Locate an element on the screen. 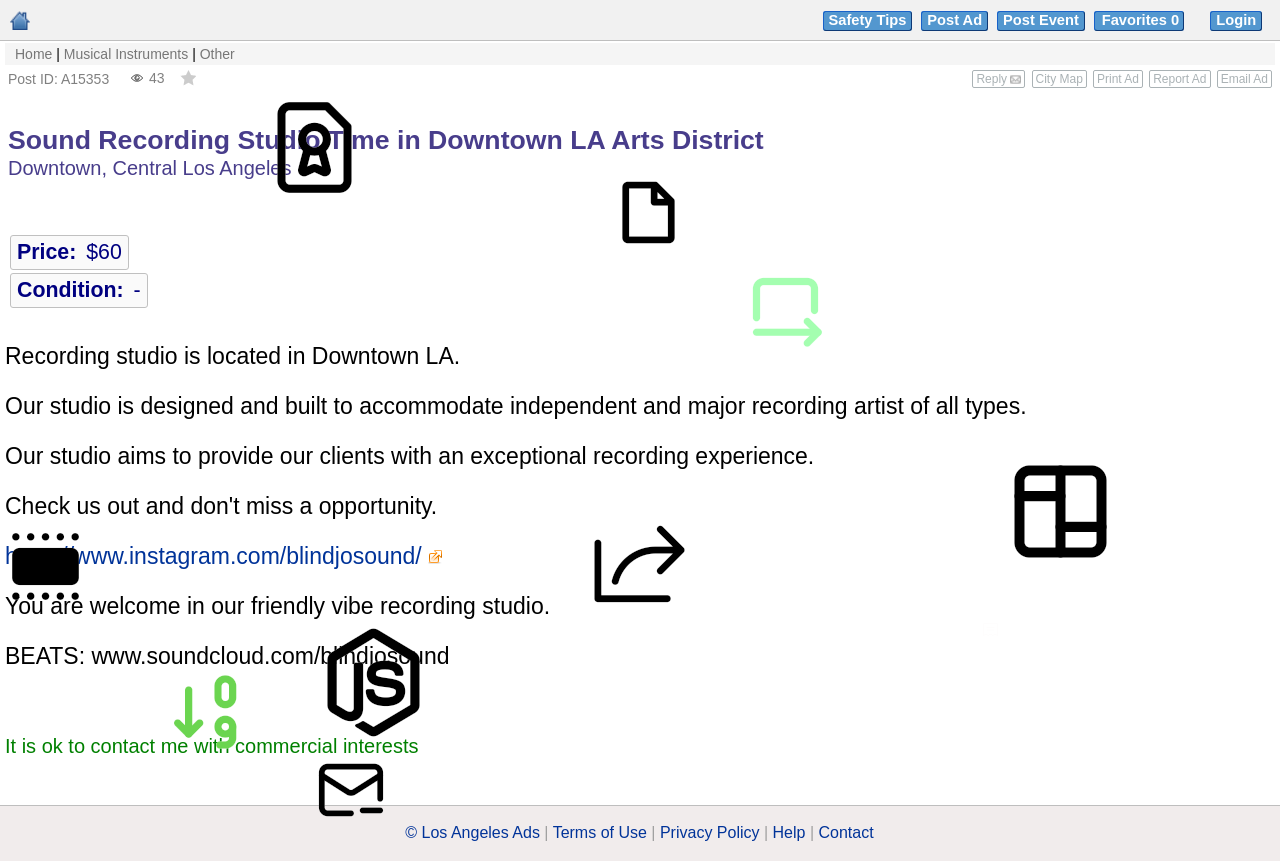 The width and height of the screenshot is (1280, 861). sort numbers in ascending order (0-9) is located at coordinates (207, 712).